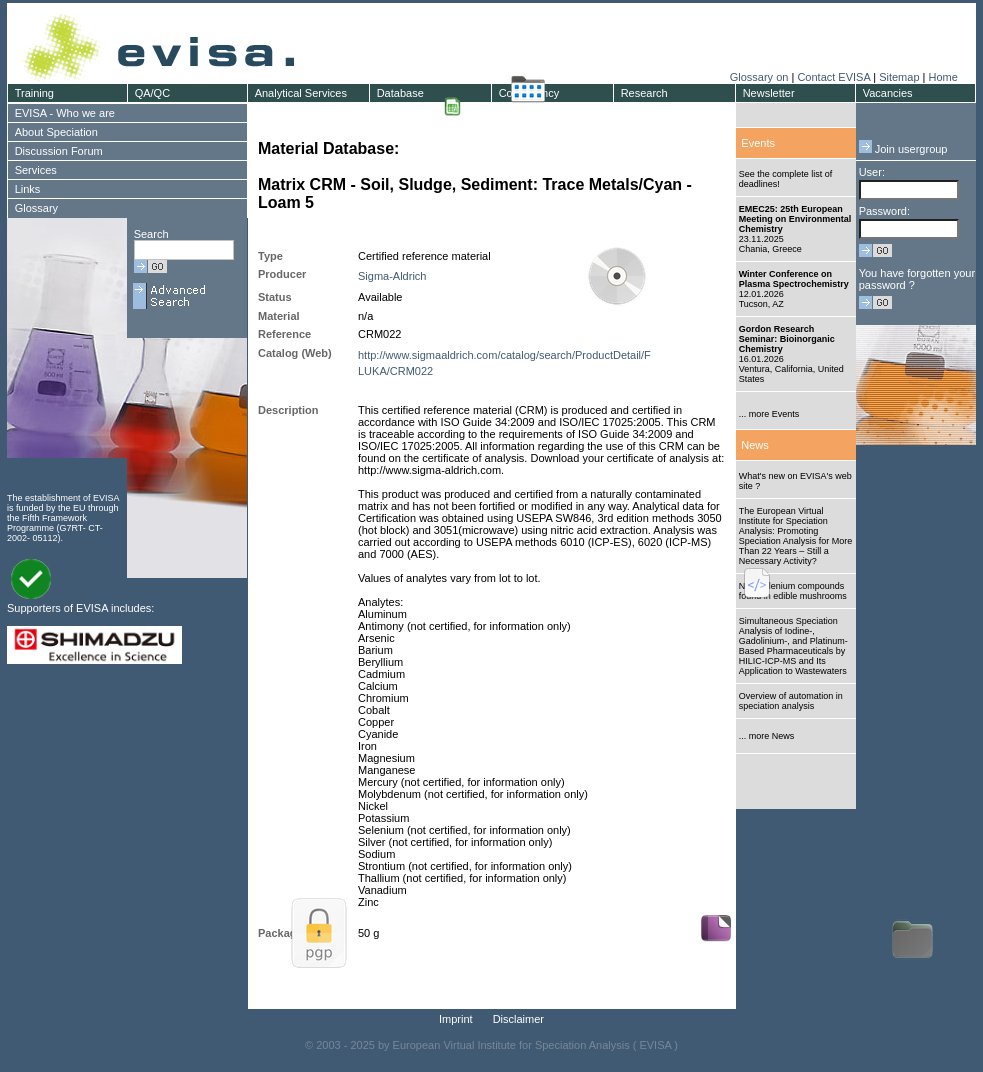  Describe the element at coordinates (757, 583) in the screenshot. I see `an HTML or code file` at that location.